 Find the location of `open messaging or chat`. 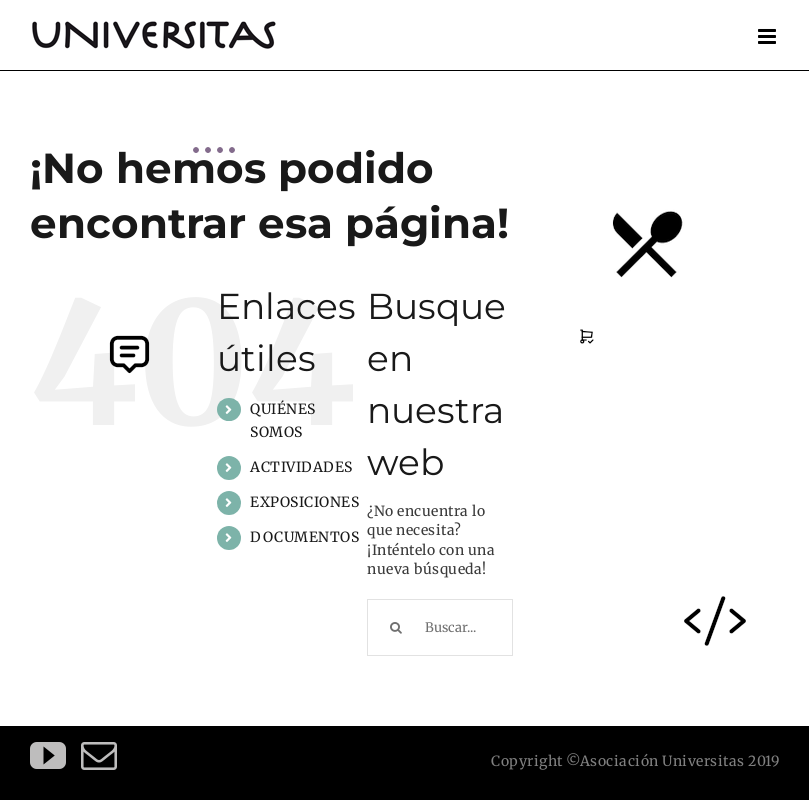

open messaging or chat is located at coordinates (129, 353).